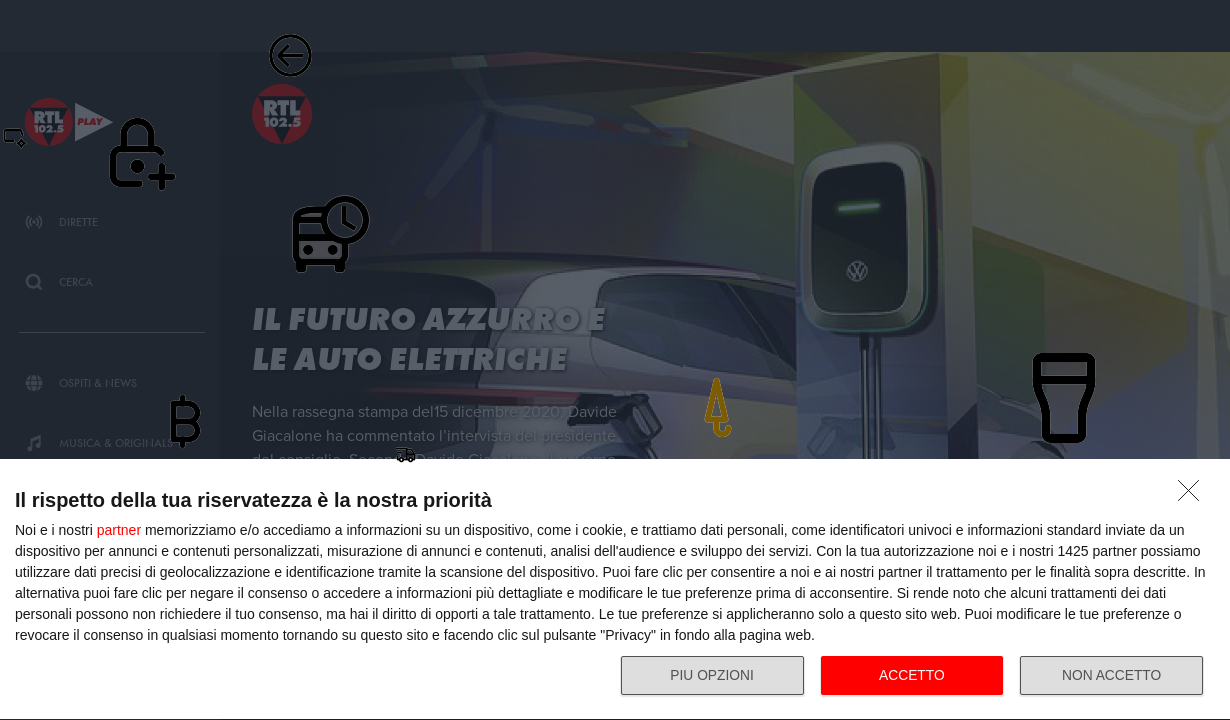  I want to click on track your delivery status, so click(406, 455).